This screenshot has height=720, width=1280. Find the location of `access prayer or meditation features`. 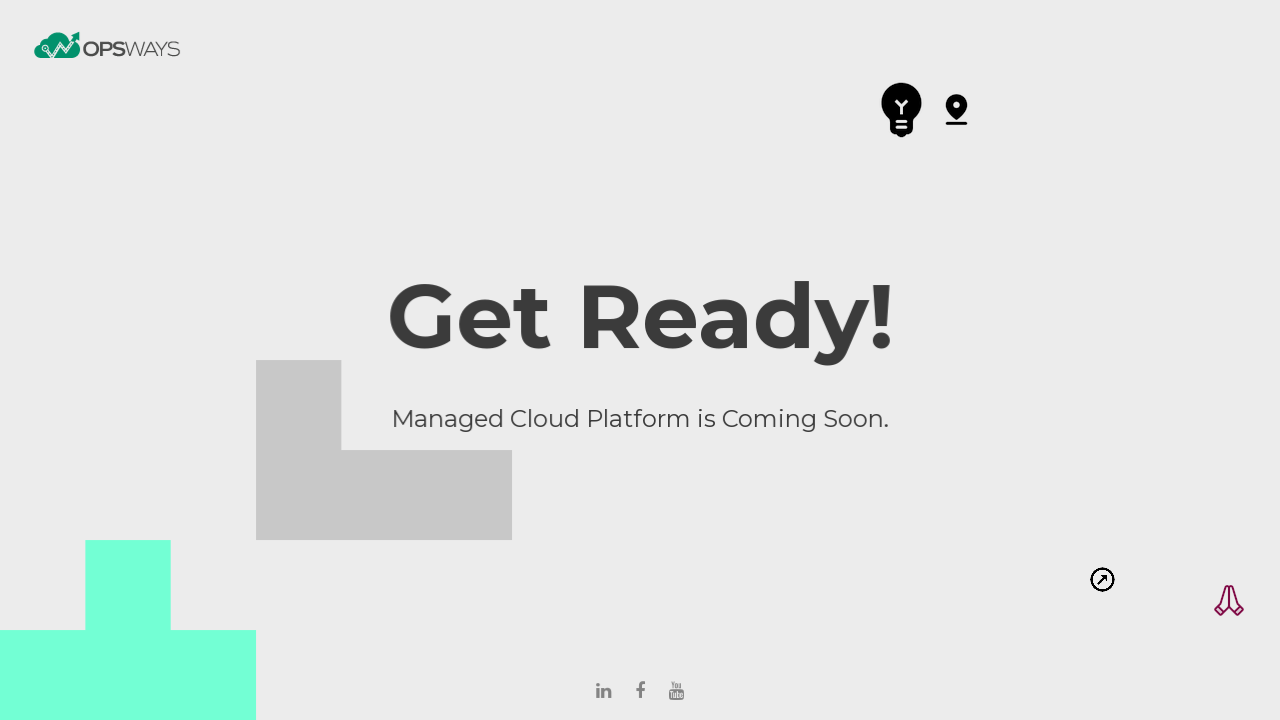

access prayer or meditation features is located at coordinates (1229, 601).